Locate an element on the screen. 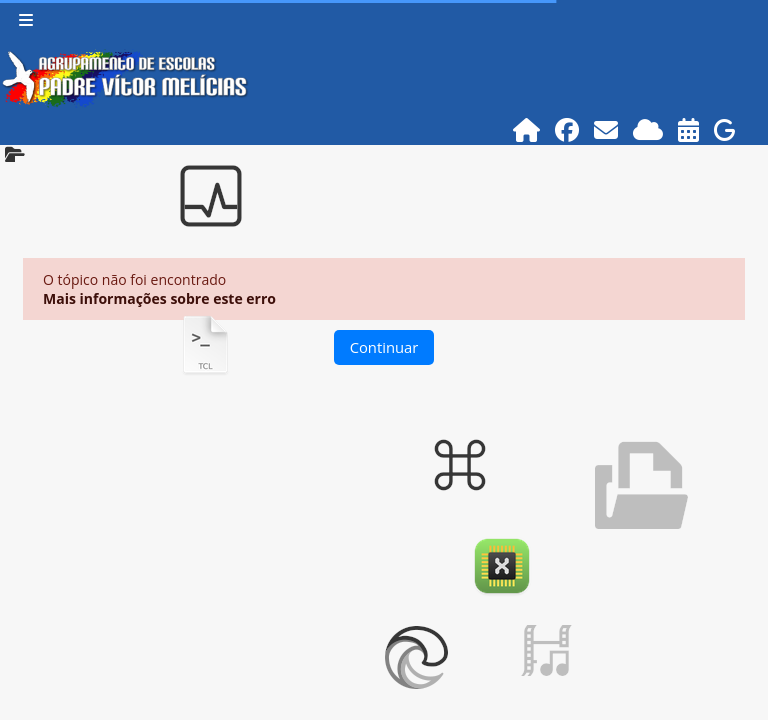  open CPU-X system information app is located at coordinates (502, 566).